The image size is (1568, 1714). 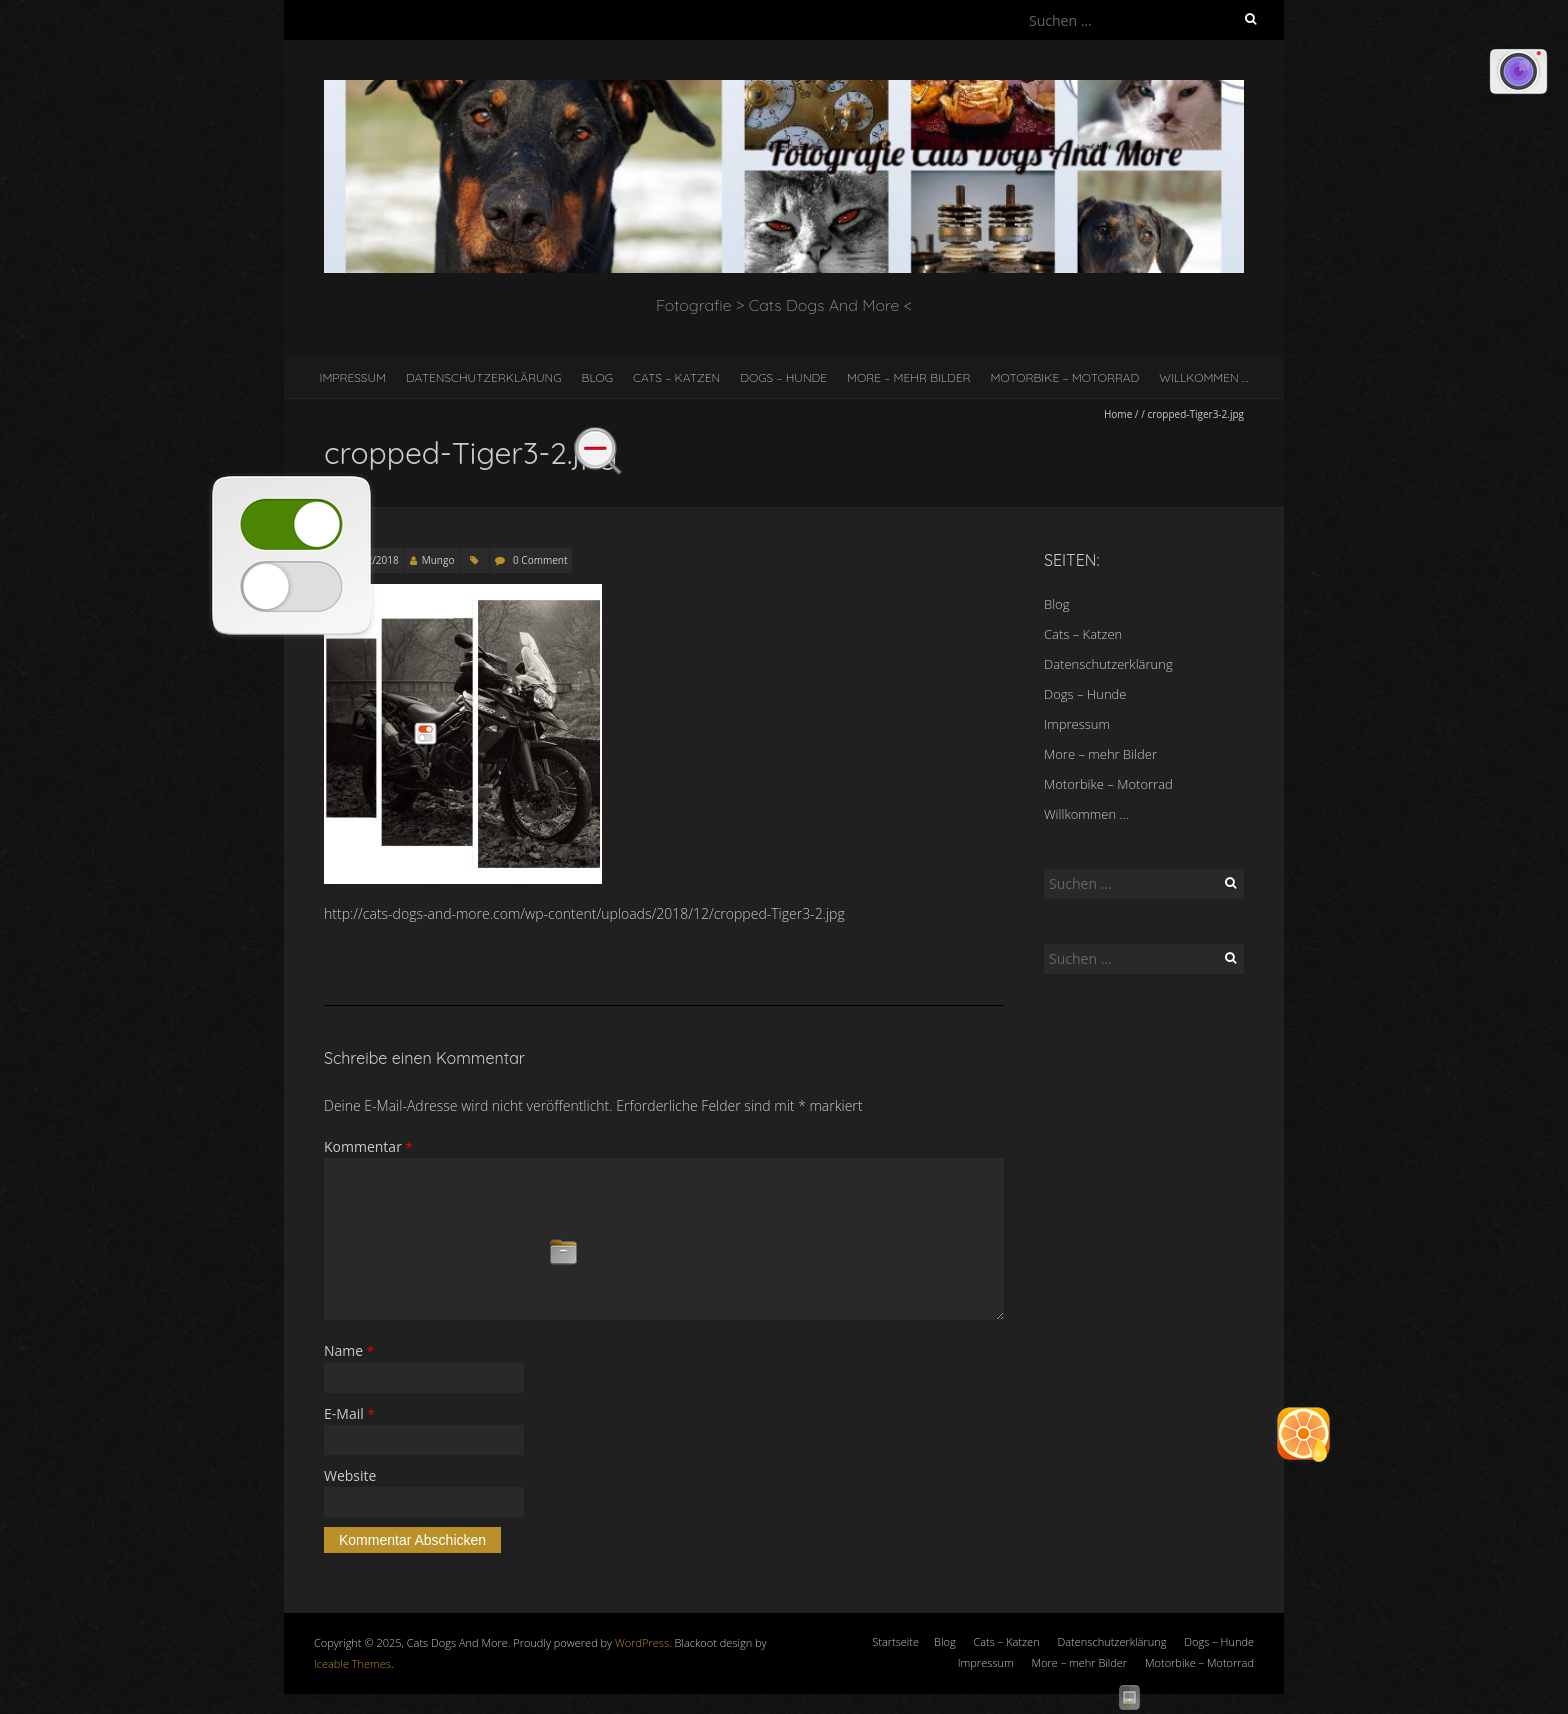 I want to click on open system tweaks or settings customization, so click(x=425, y=733).